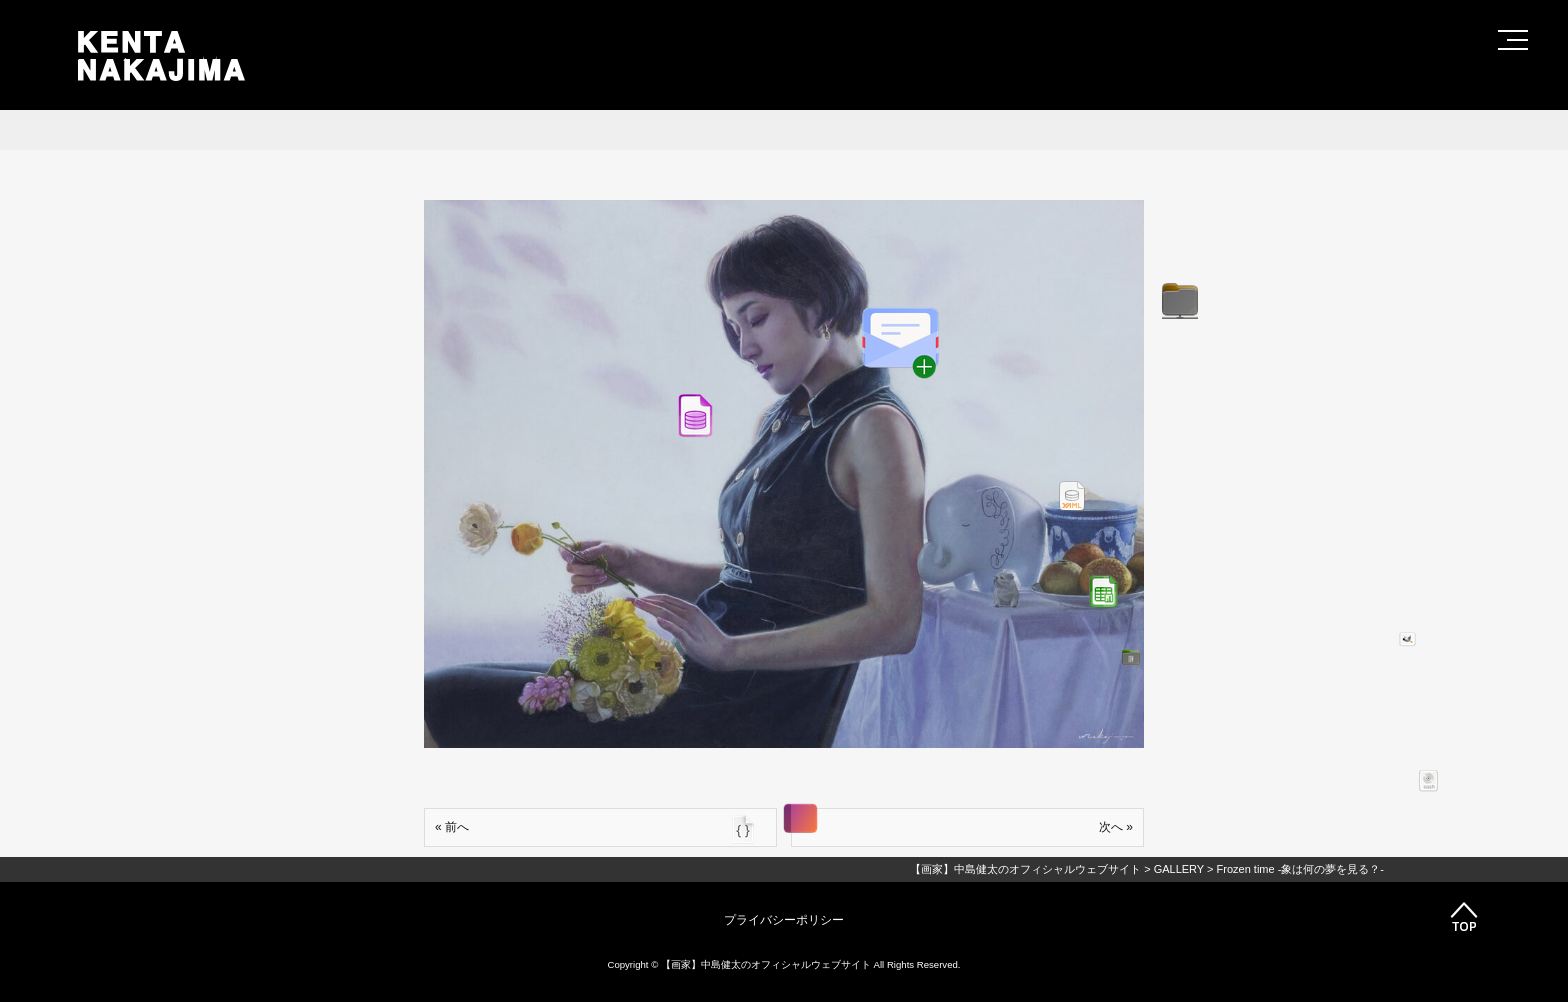 Image resolution: width=1568 pixels, height=1002 pixels. Describe the element at coordinates (1072, 496) in the screenshot. I see `a yaml configuration file` at that location.